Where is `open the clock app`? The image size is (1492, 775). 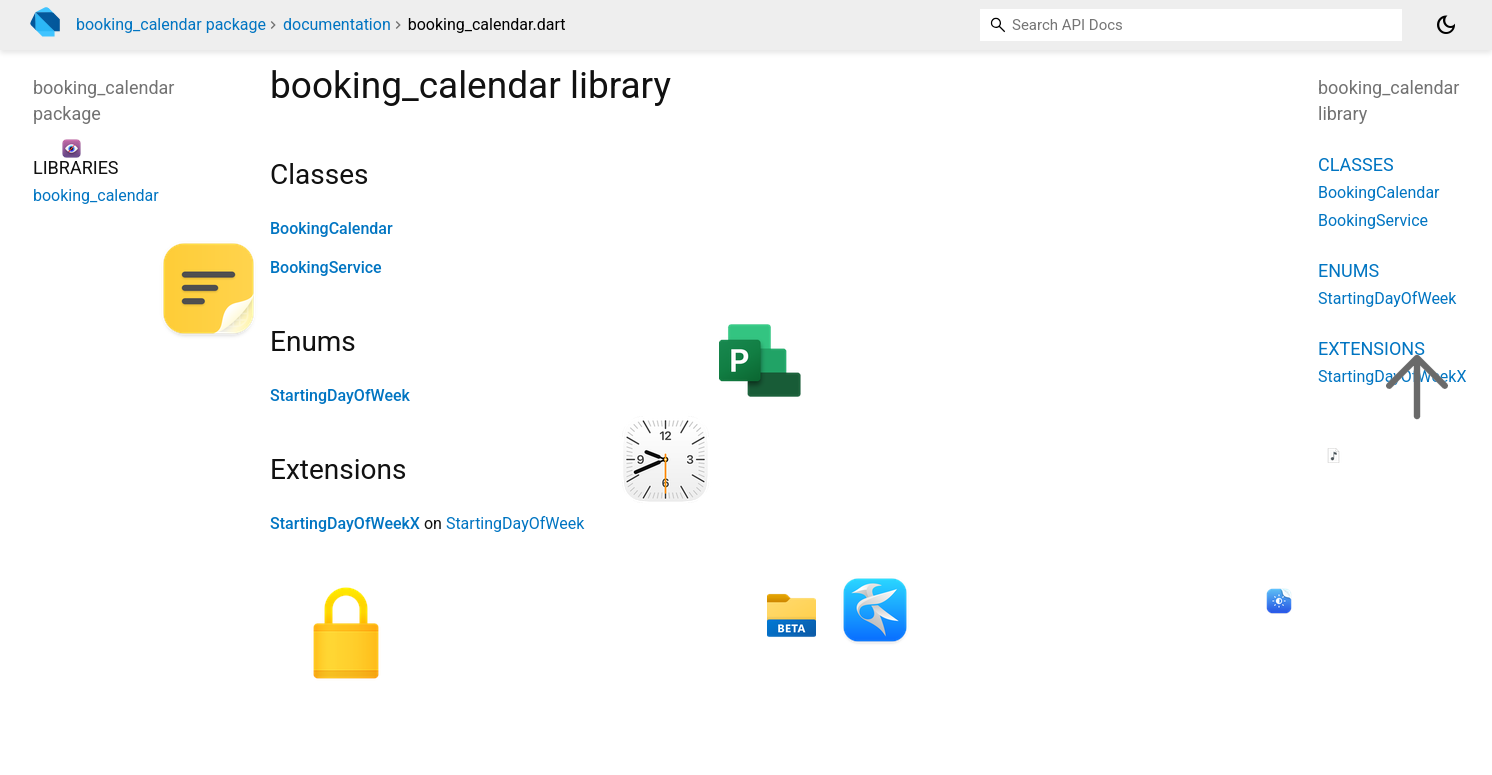 open the clock app is located at coordinates (665, 459).